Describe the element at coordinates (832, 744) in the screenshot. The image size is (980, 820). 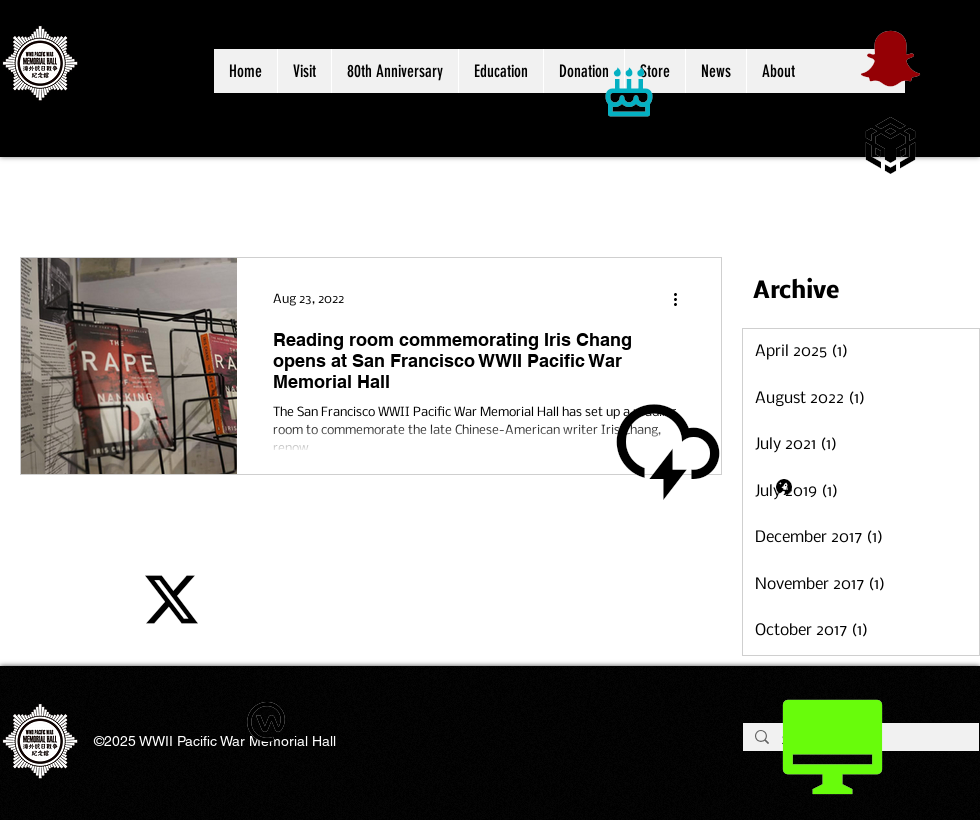
I see `mac desktop computer or imac device` at that location.